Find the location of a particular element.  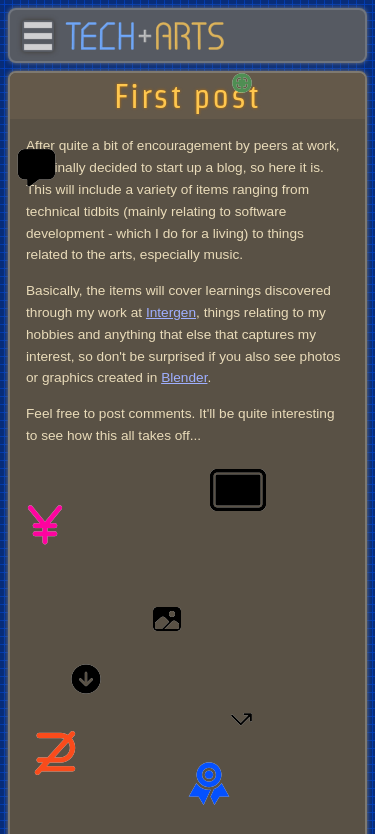

reply to a message or forward content is located at coordinates (241, 718).